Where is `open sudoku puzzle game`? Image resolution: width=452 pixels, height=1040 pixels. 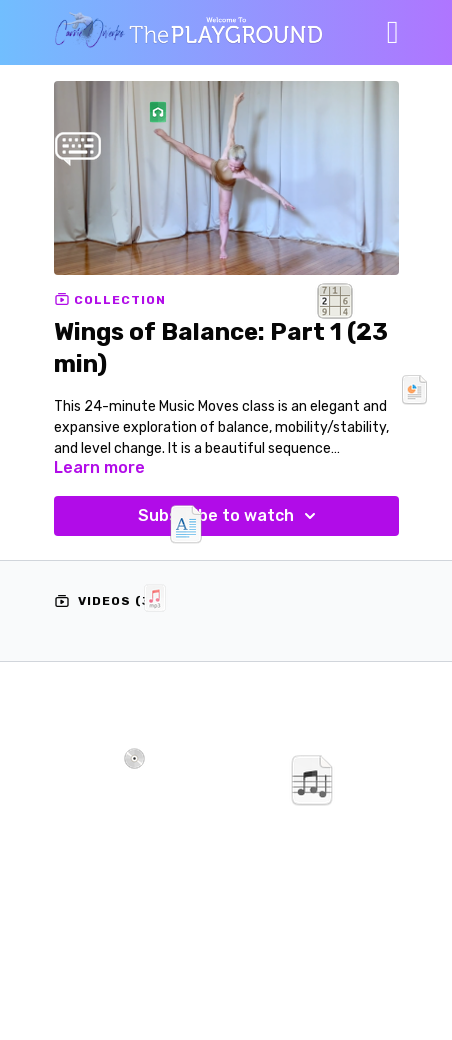 open sudoku puzzle game is located at coordinates (335, 301).